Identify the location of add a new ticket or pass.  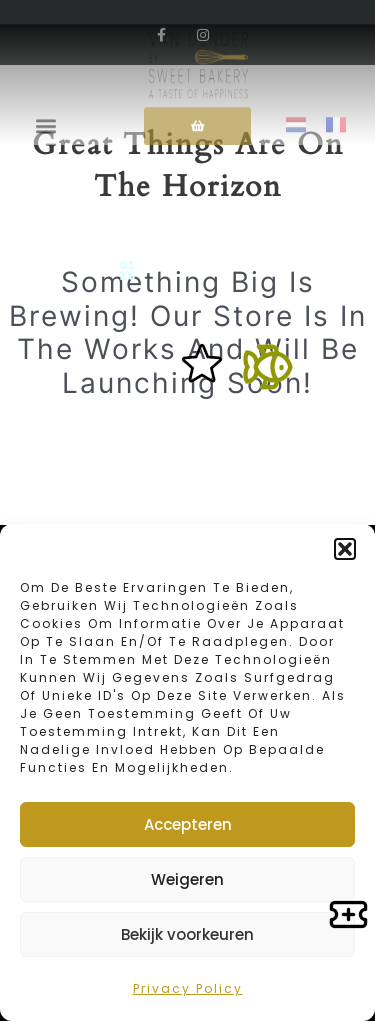
(348, 914).